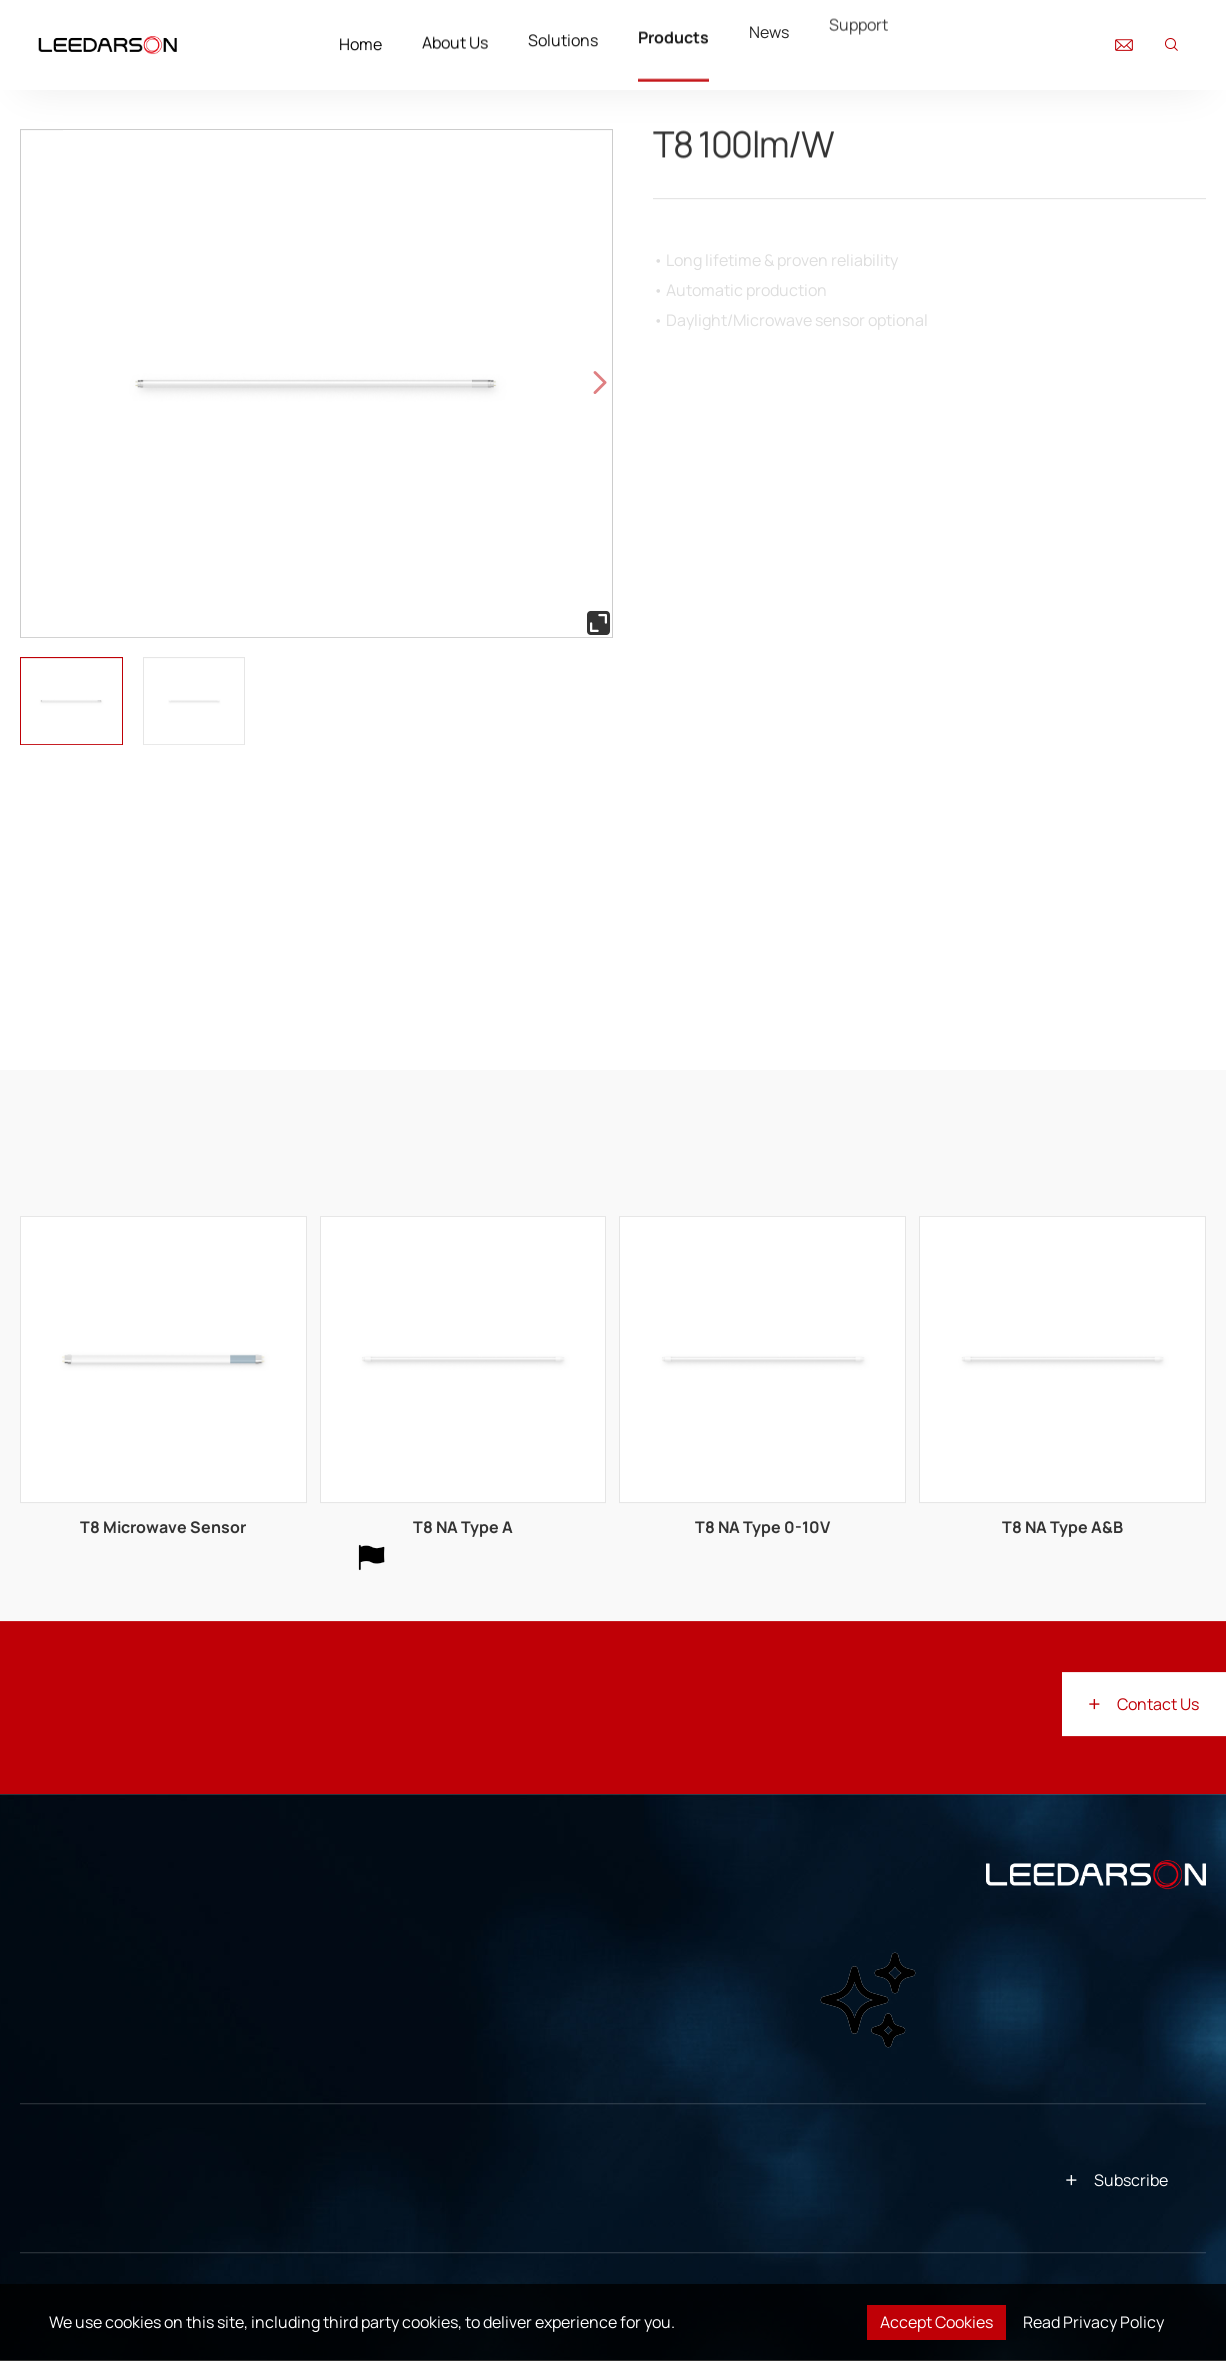 This screenshot has width=1226, height=2361. Describe the element at coordinates (371, 1557) in the screenshot. I see `flag or report content` at that location.